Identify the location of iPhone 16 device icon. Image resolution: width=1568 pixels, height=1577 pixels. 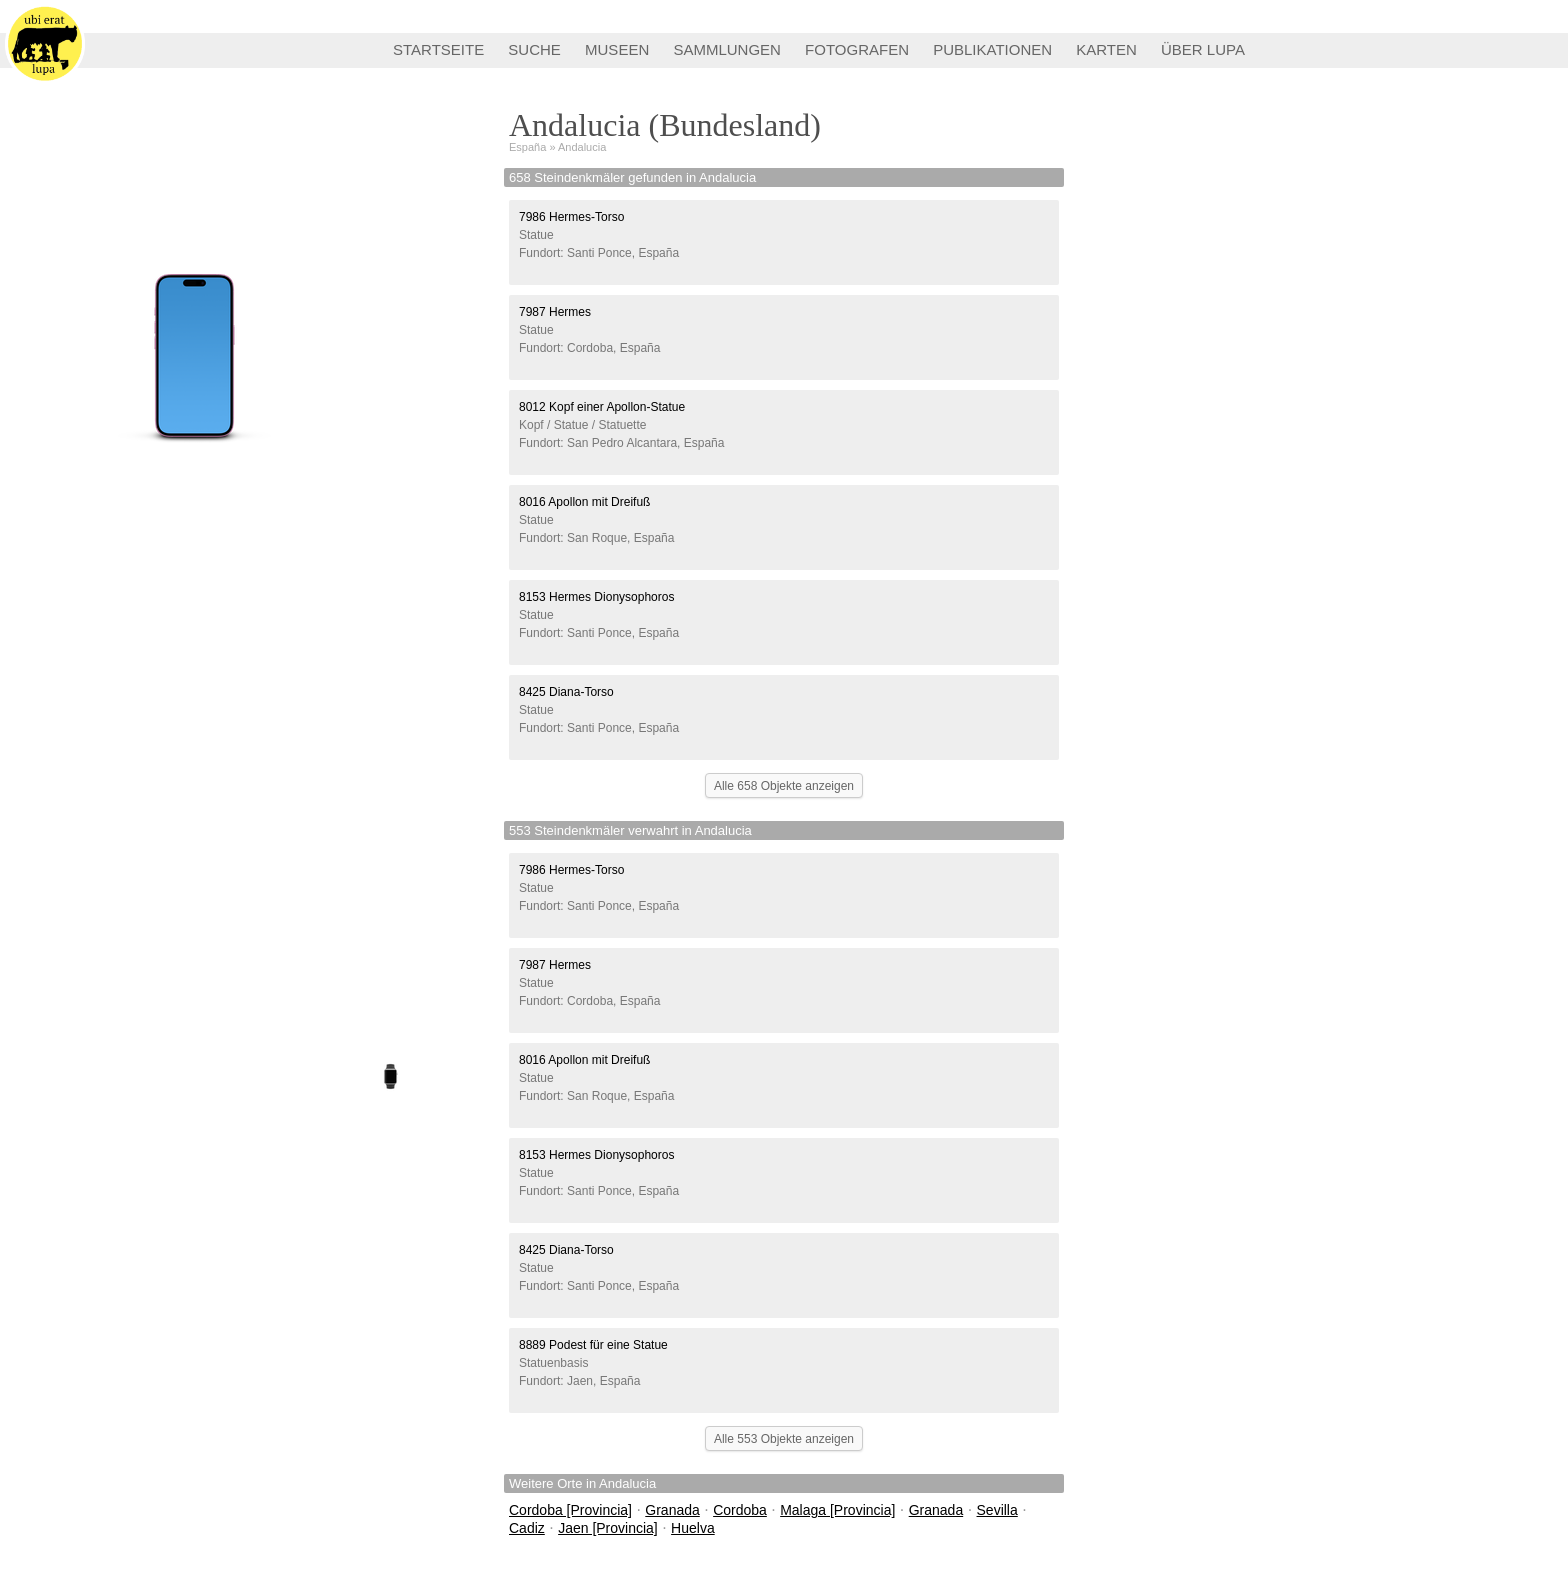
(194, 358).